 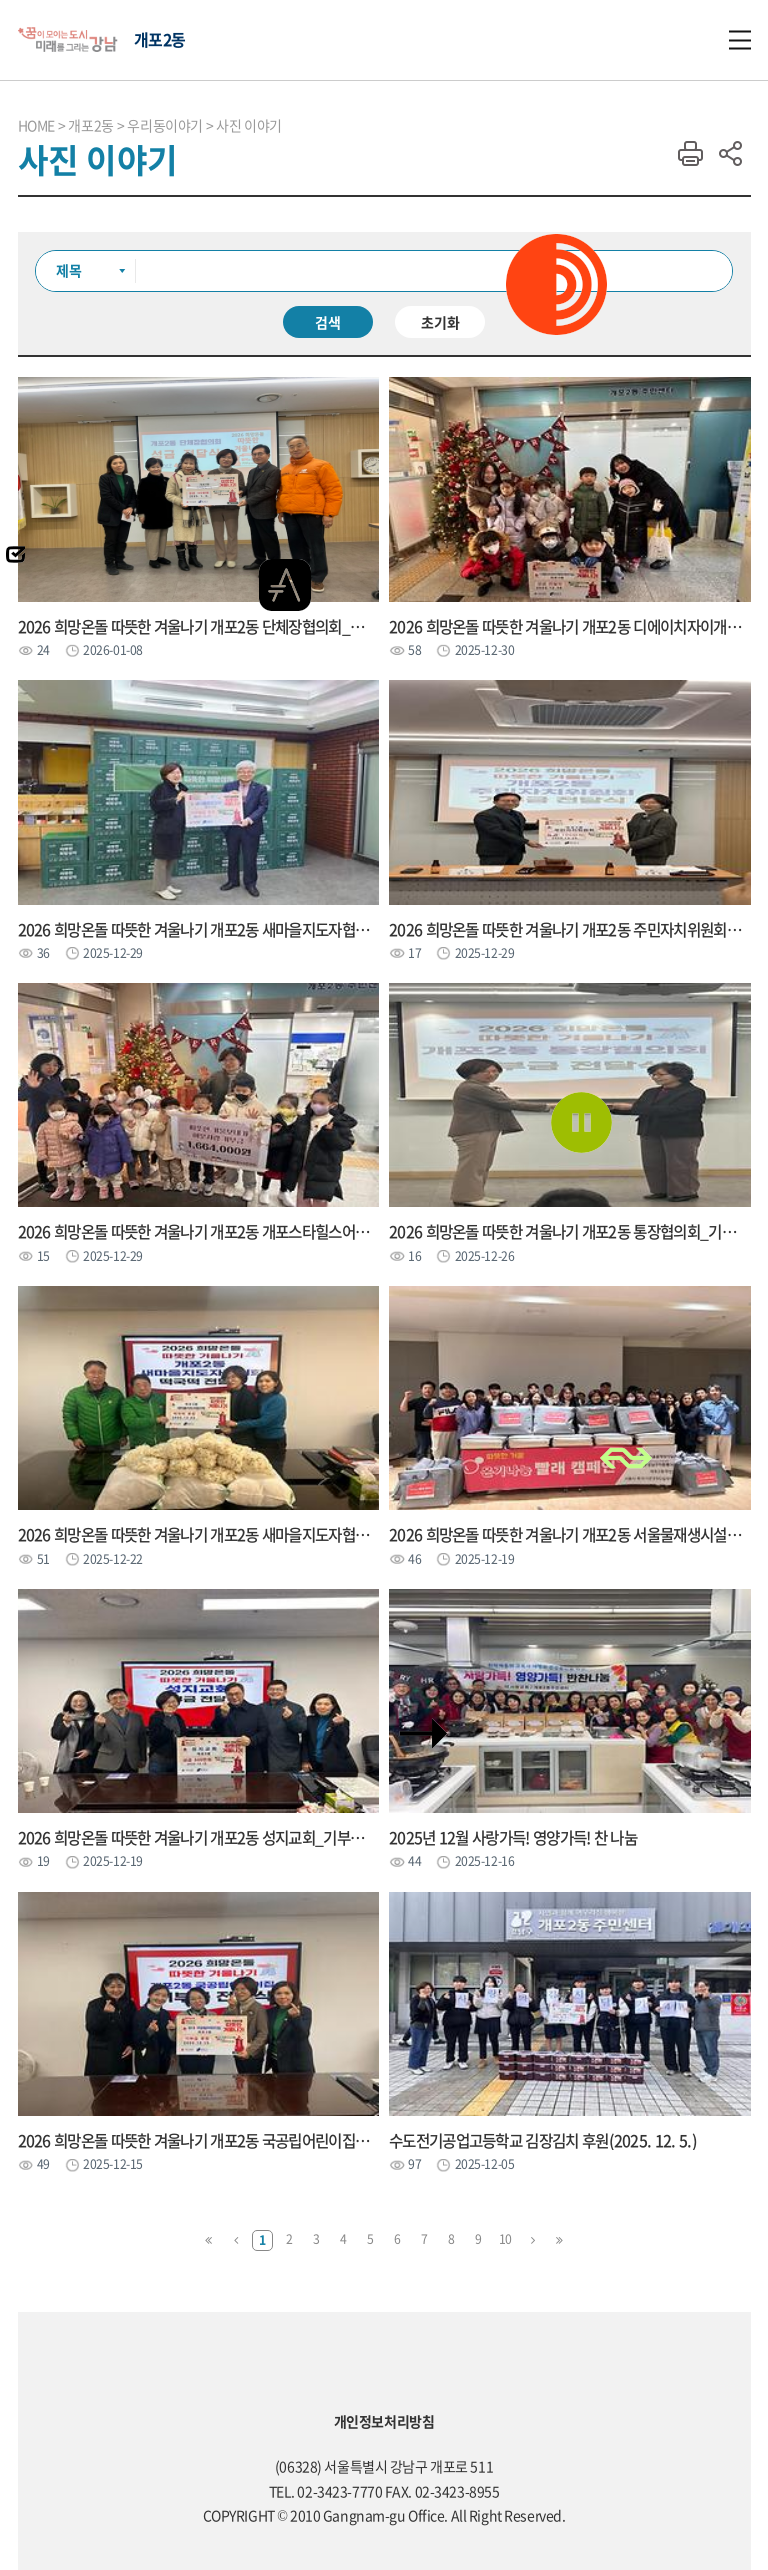 I want to click on navigate to the next step or page, so click(x=423, y=1733).